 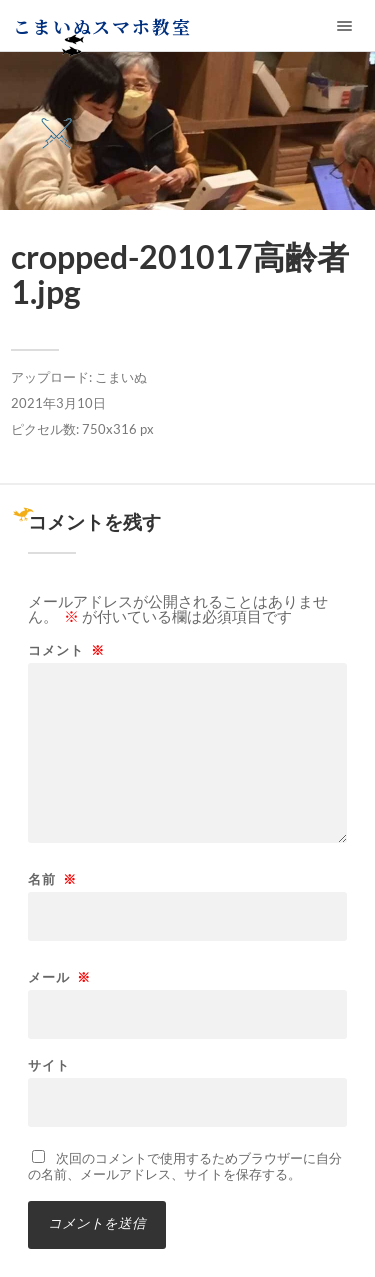 What do you see at coordinates (23, 514) in the screenshot?
I see `sparrow character or bird companion in a game` at bounding box center [23, 514].